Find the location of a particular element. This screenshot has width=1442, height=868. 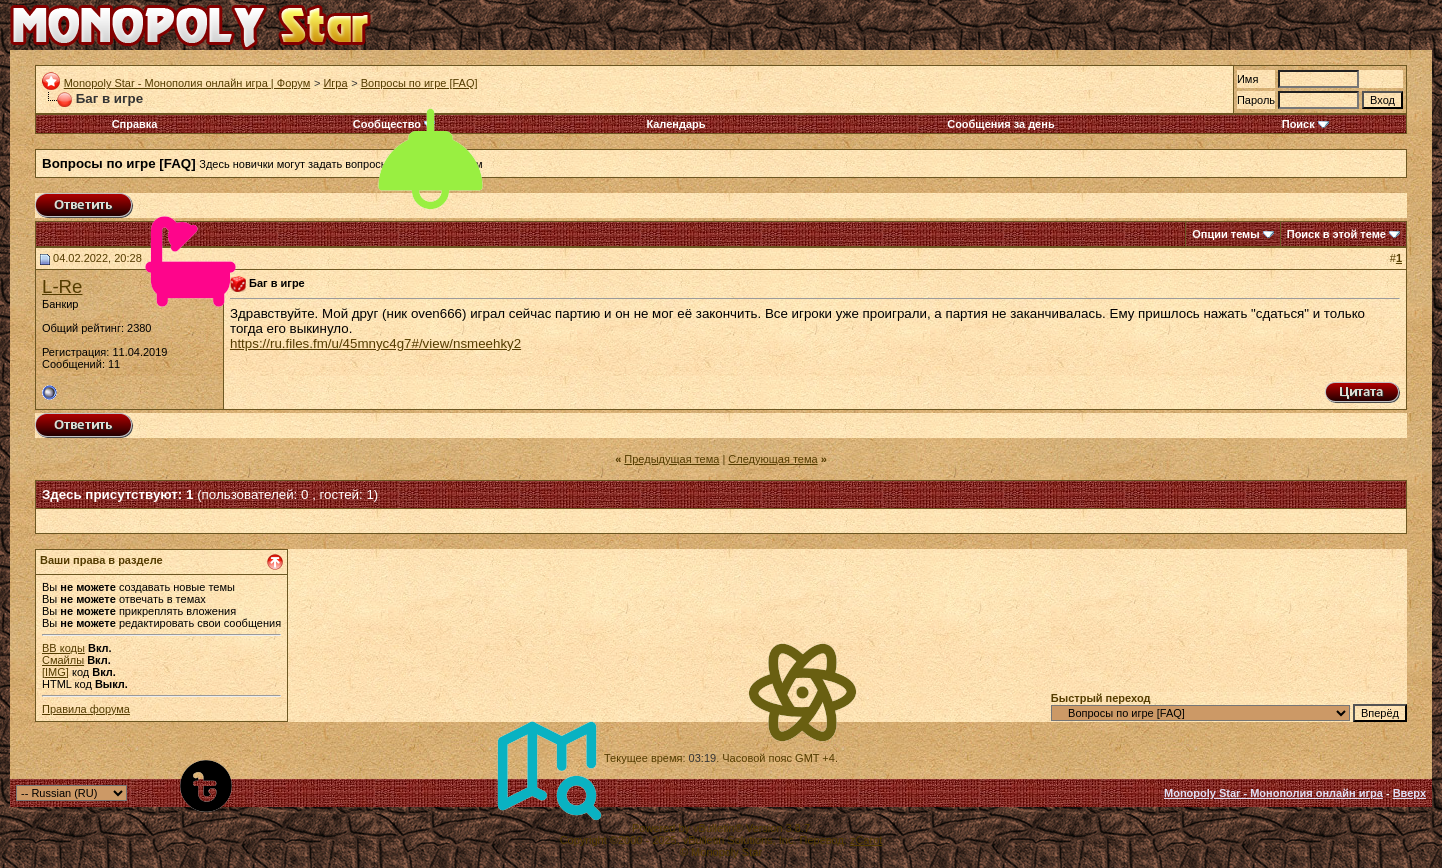

react native framework logo is located at coordinates (802, 692).